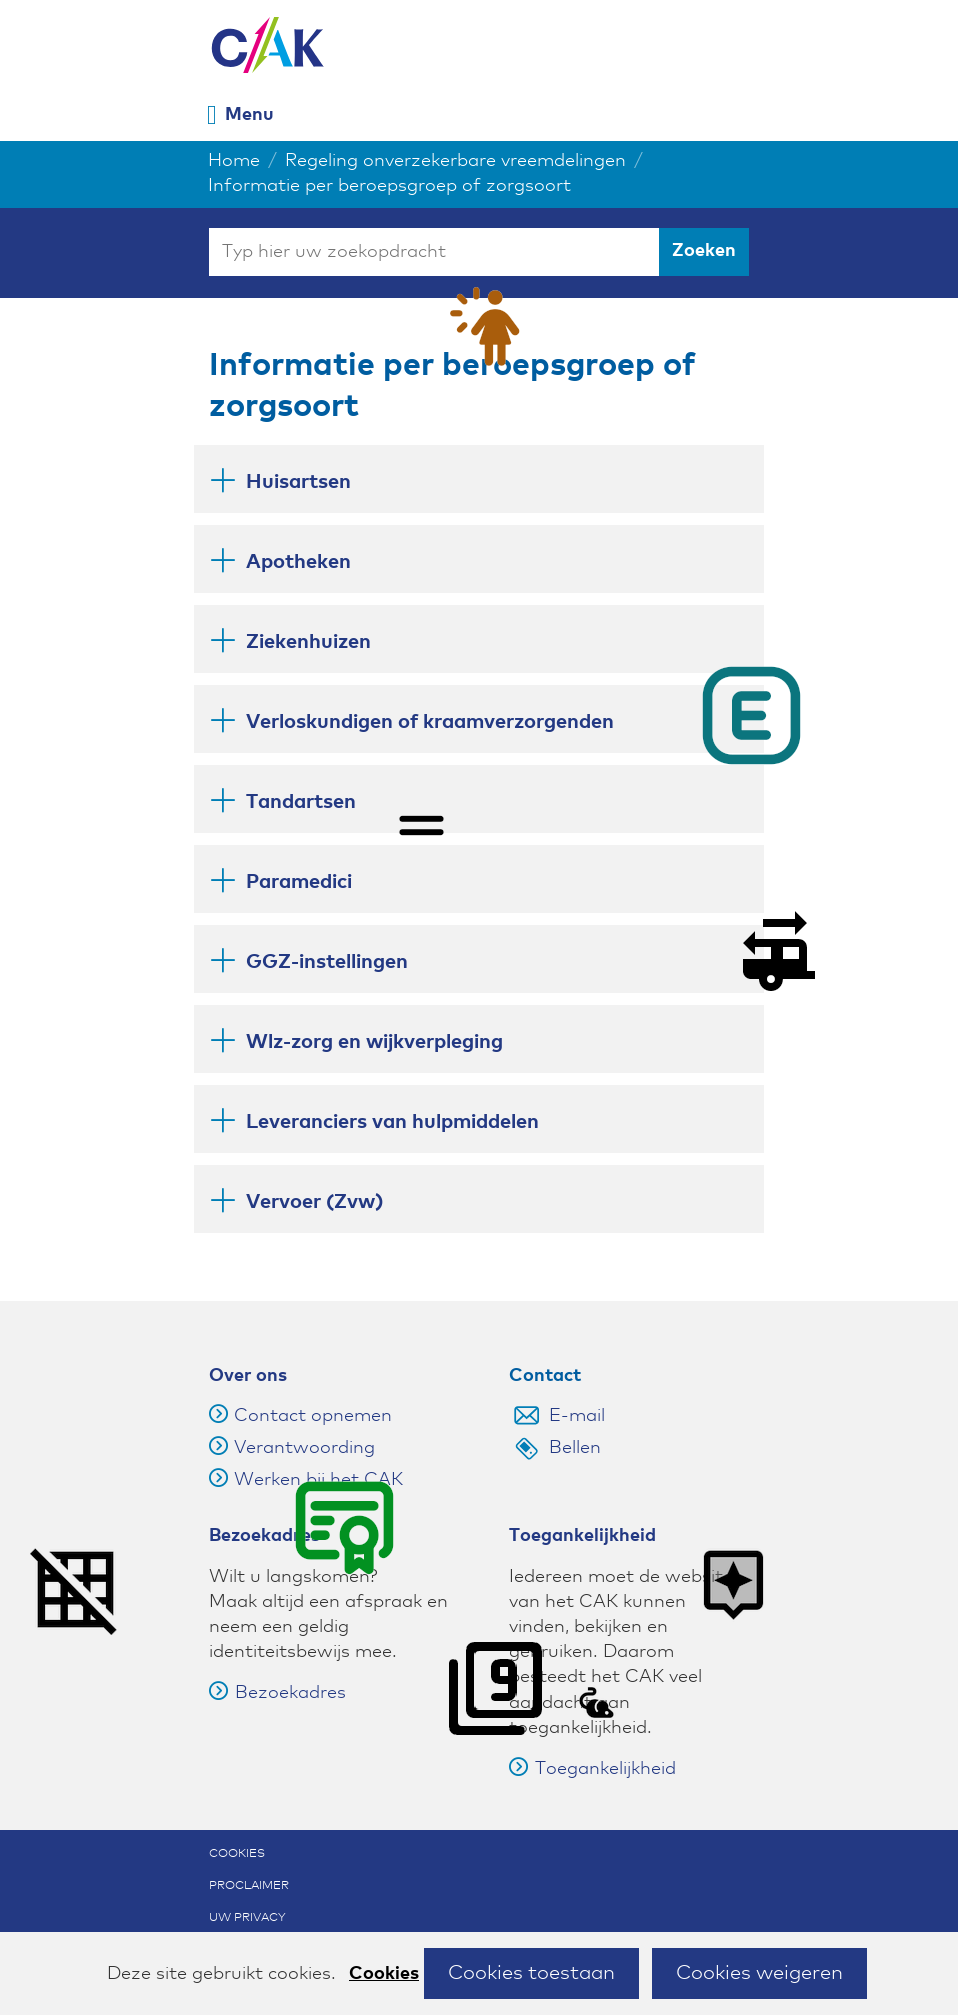 Image resolution: width=958 pixels, height=2015 pixels. Describe the element at coordinates (733, 1583) in the screenshot. I see `access AI assistant or smart suggestions` at that location.